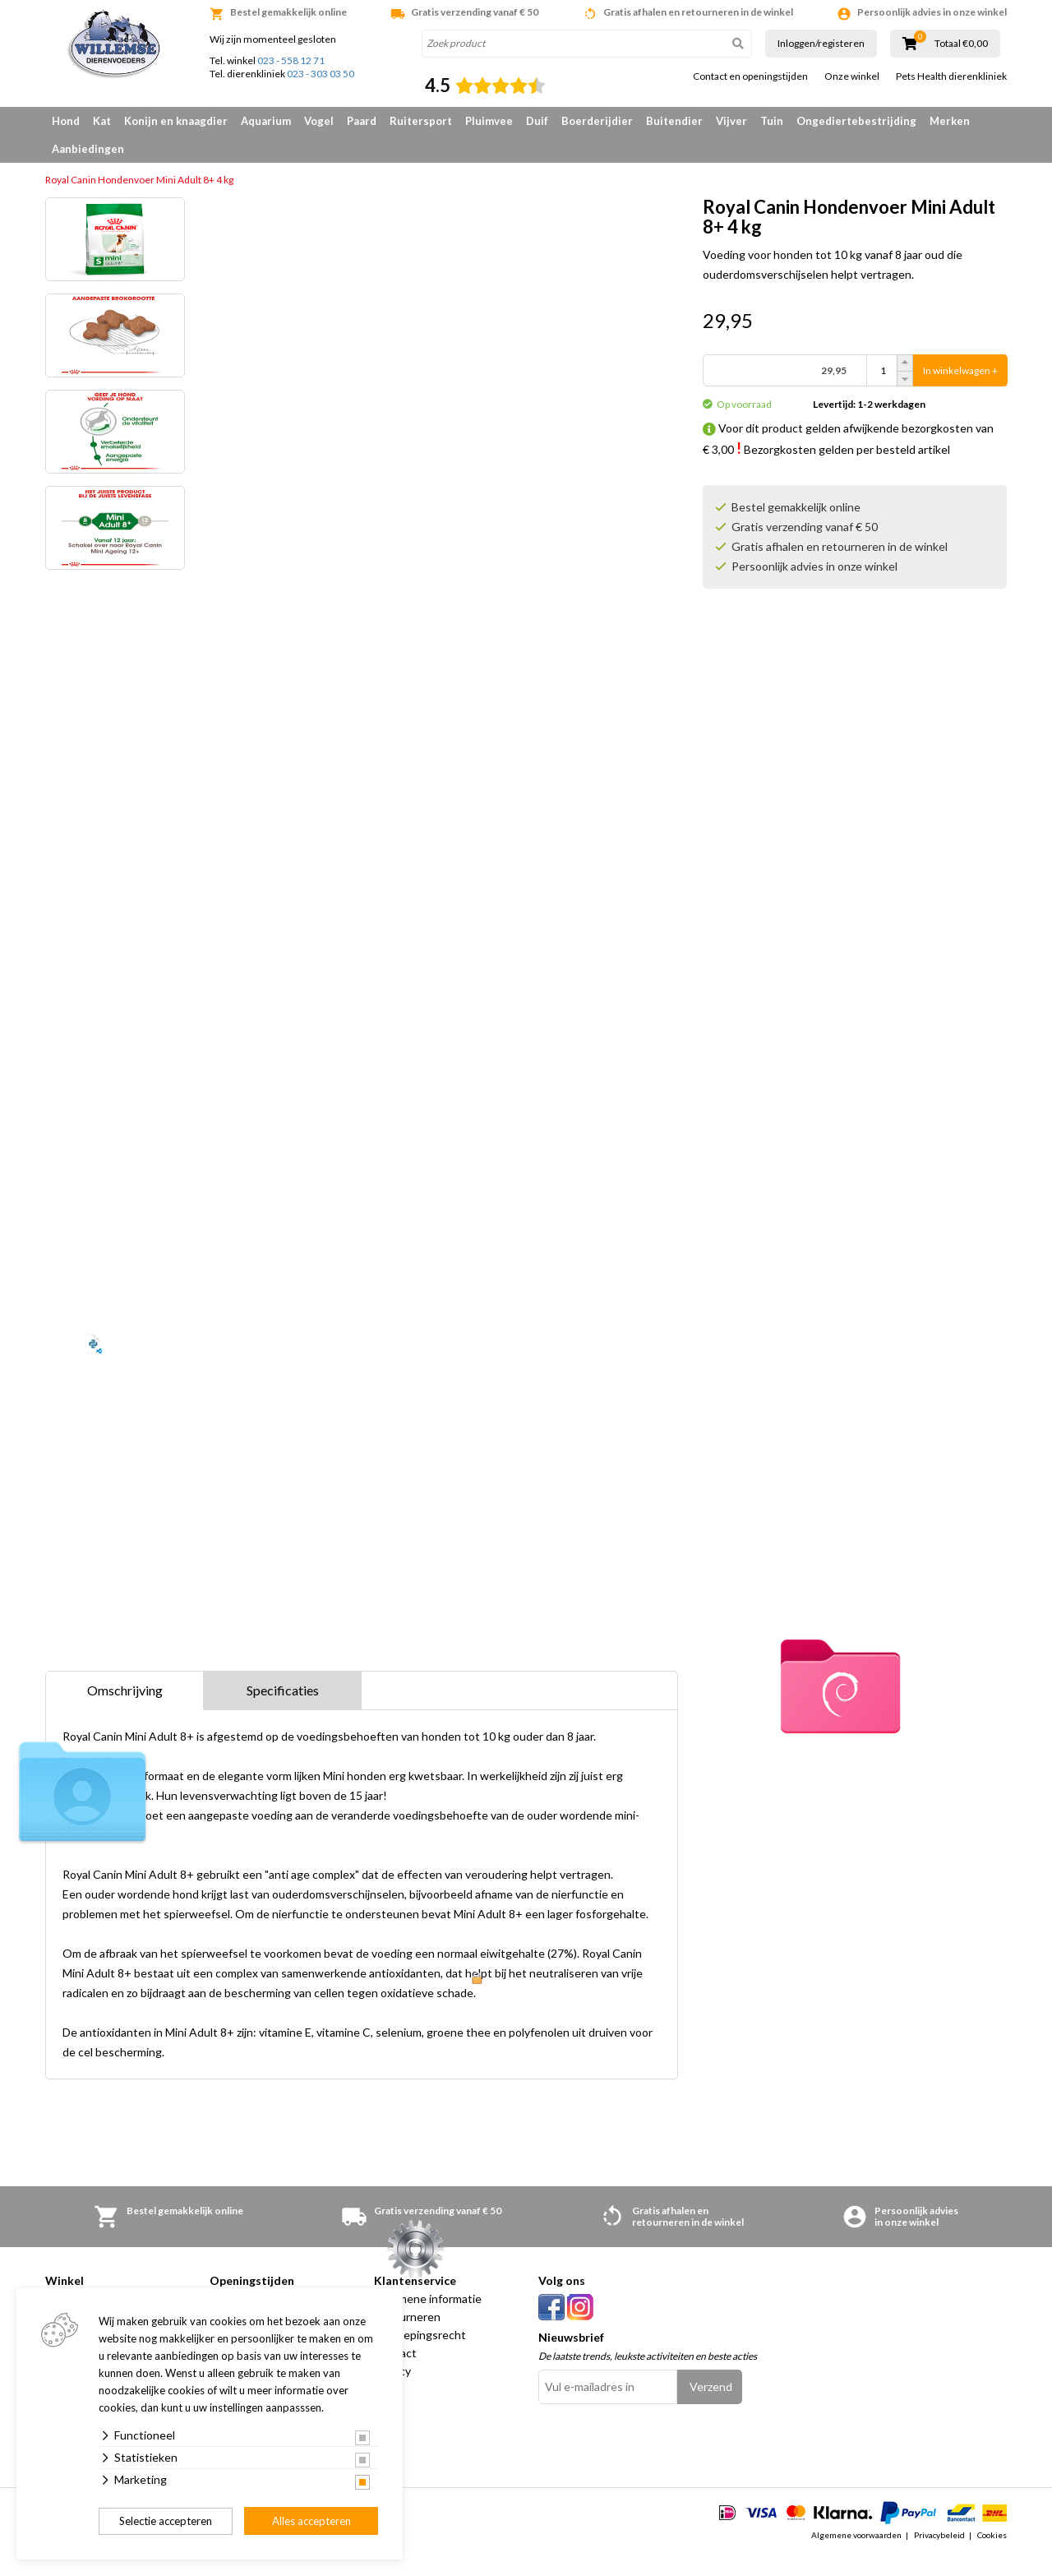  What do you see at coordinates (840, 1690) in the screenshot?
I see `folder containing debian linux files` at bounding box center [840, 1690].